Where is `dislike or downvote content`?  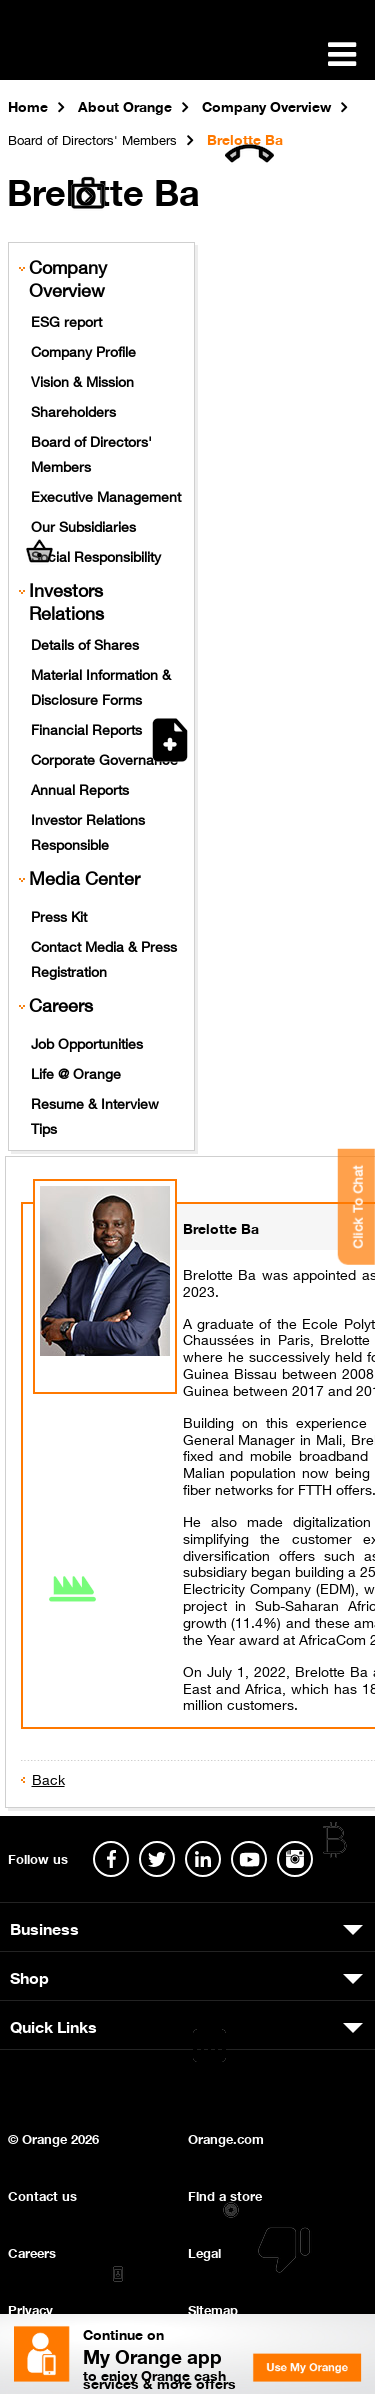
dislike or downvote content is located at coordinates (284, 2248).